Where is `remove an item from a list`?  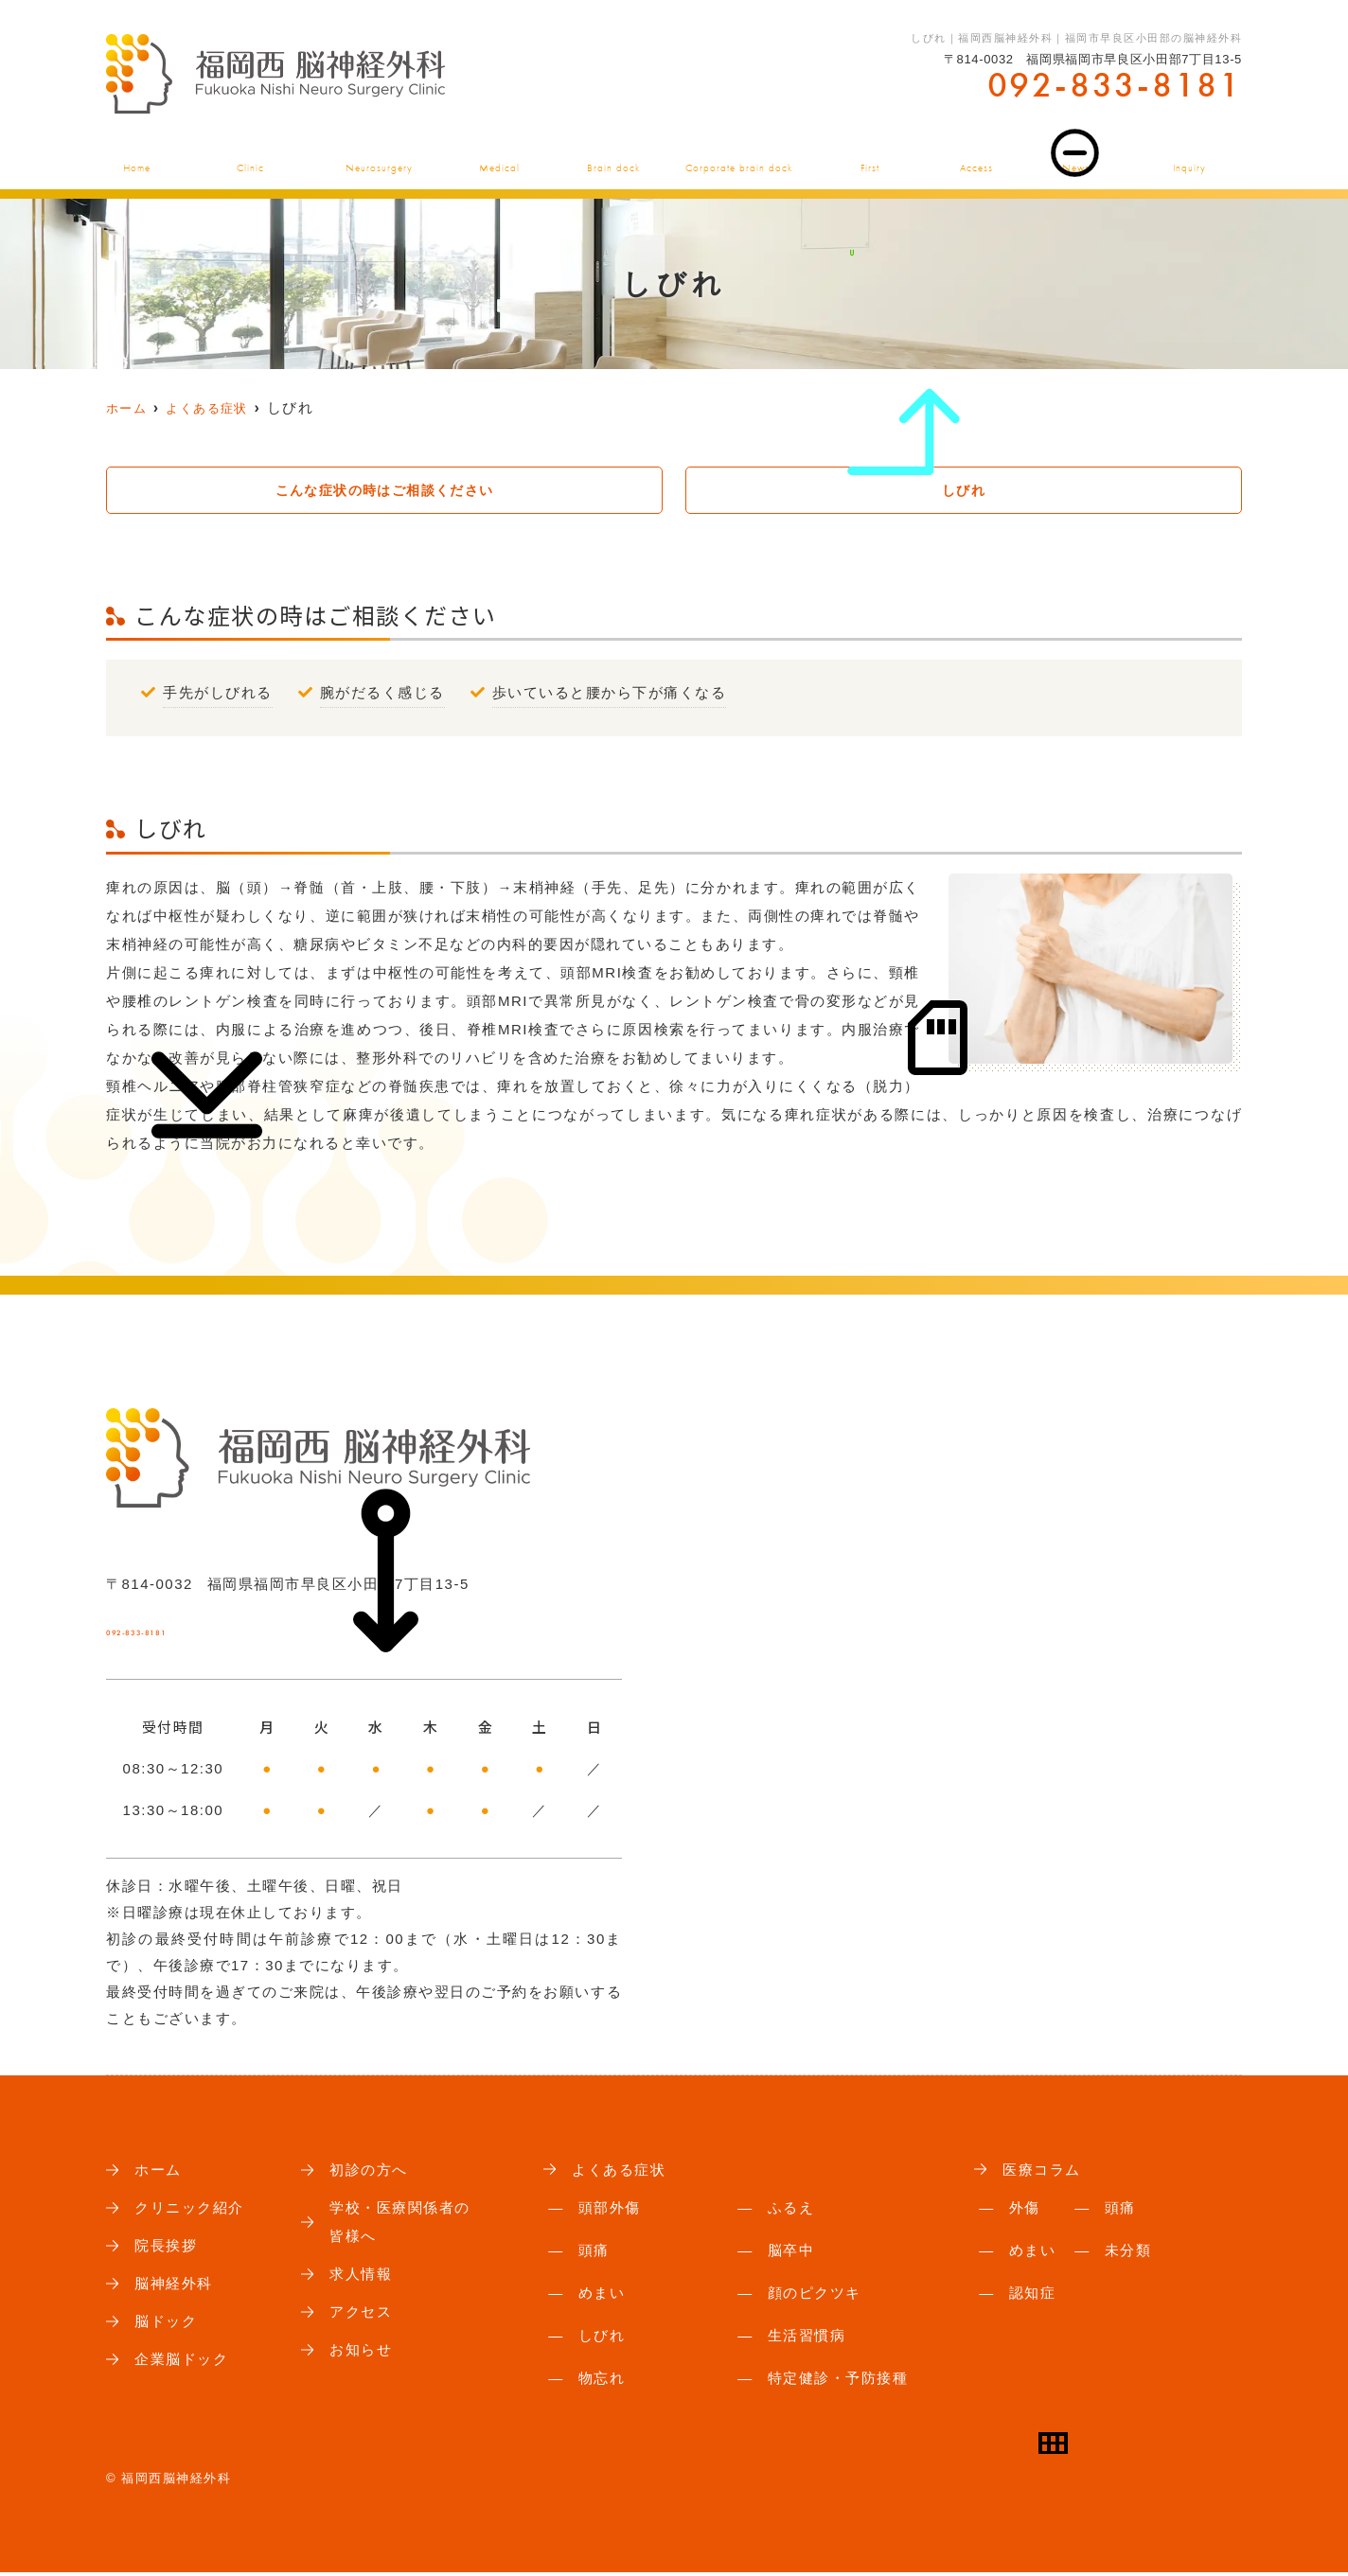
remove an item from a list is located at coordinates (1074, 152).